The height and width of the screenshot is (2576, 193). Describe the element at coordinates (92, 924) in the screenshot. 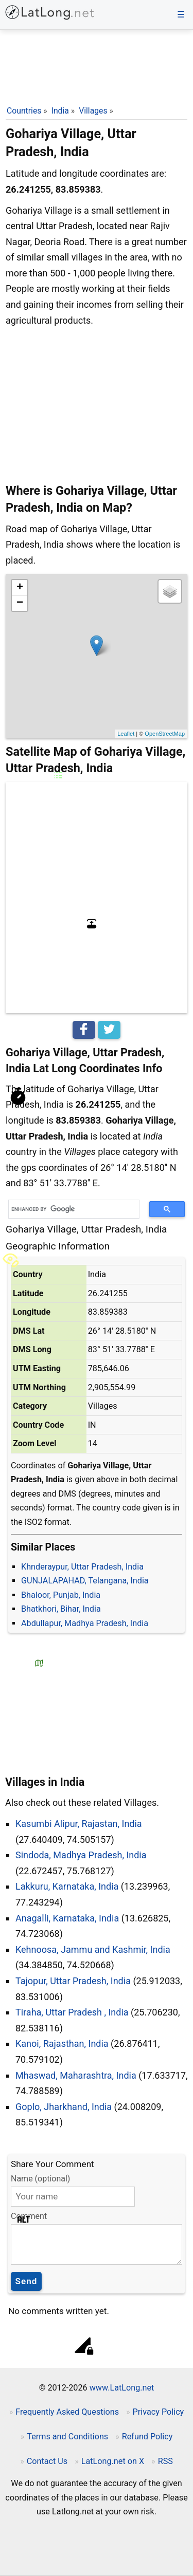

I see `move element to top position` at that location.